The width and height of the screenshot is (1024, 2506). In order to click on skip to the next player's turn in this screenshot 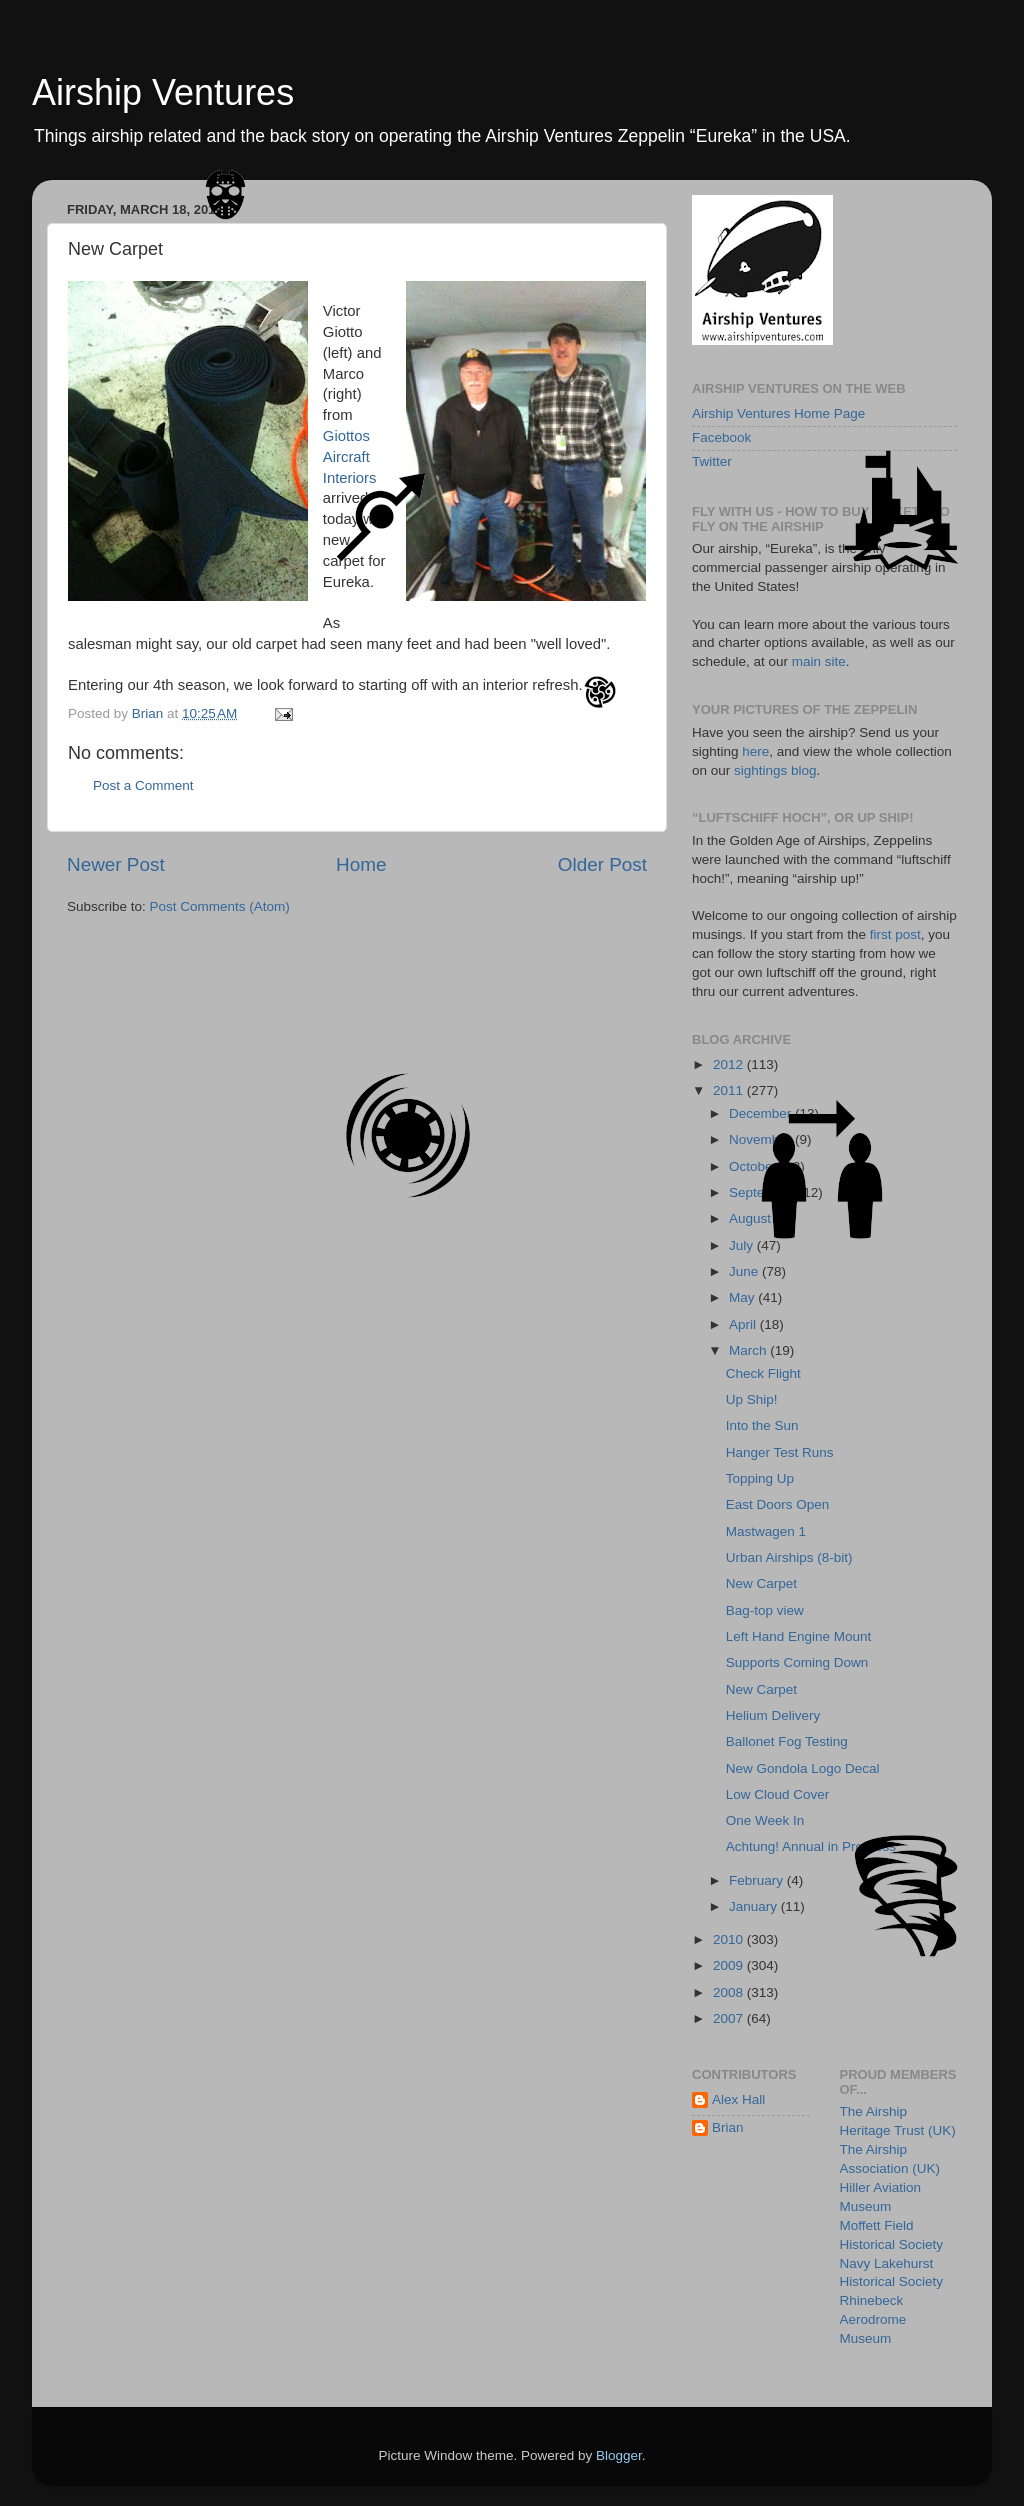, I will do `click(822, 1171)`.